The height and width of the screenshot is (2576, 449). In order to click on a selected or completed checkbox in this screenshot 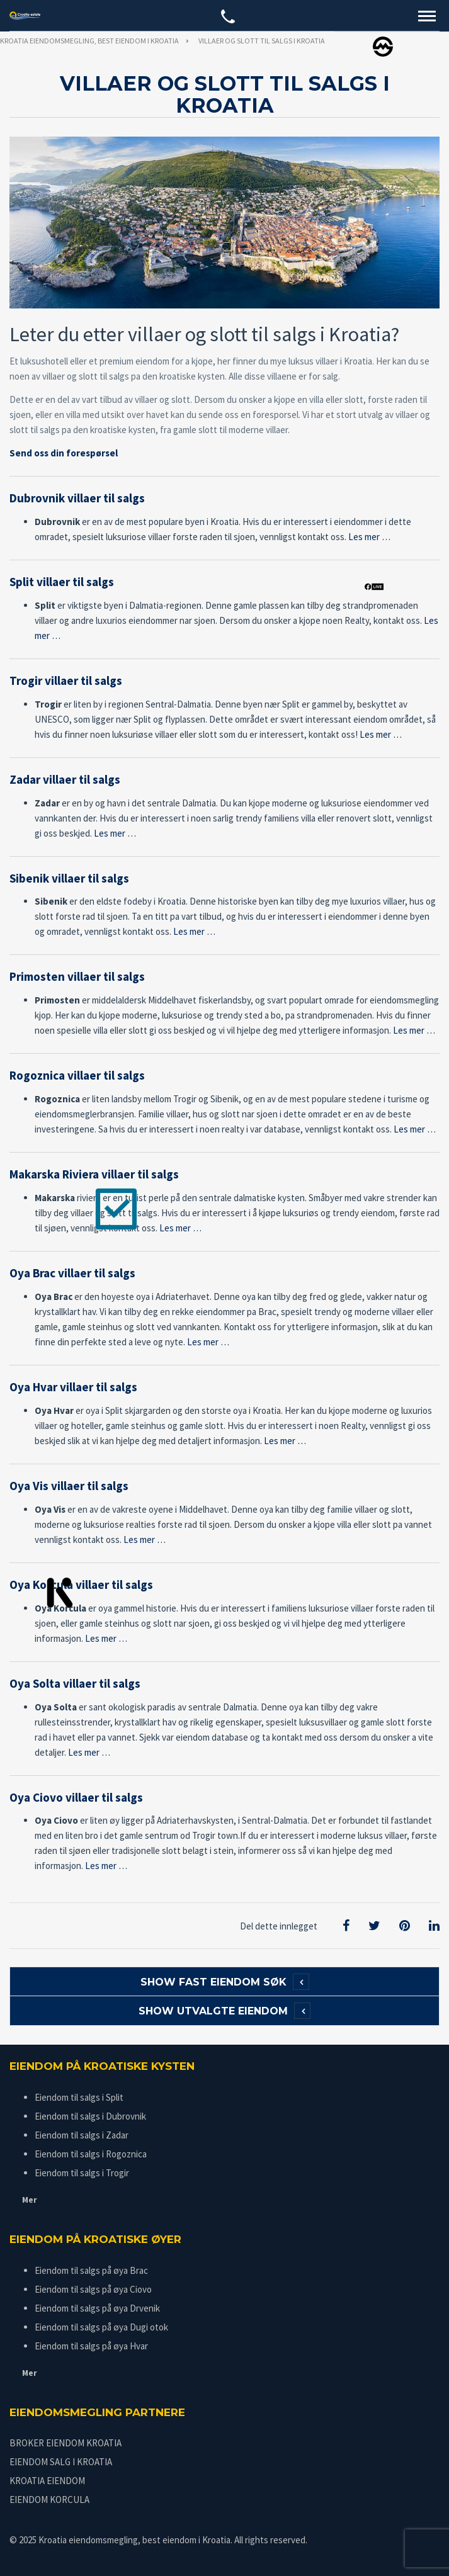, I will do `click(116, 1209)`.